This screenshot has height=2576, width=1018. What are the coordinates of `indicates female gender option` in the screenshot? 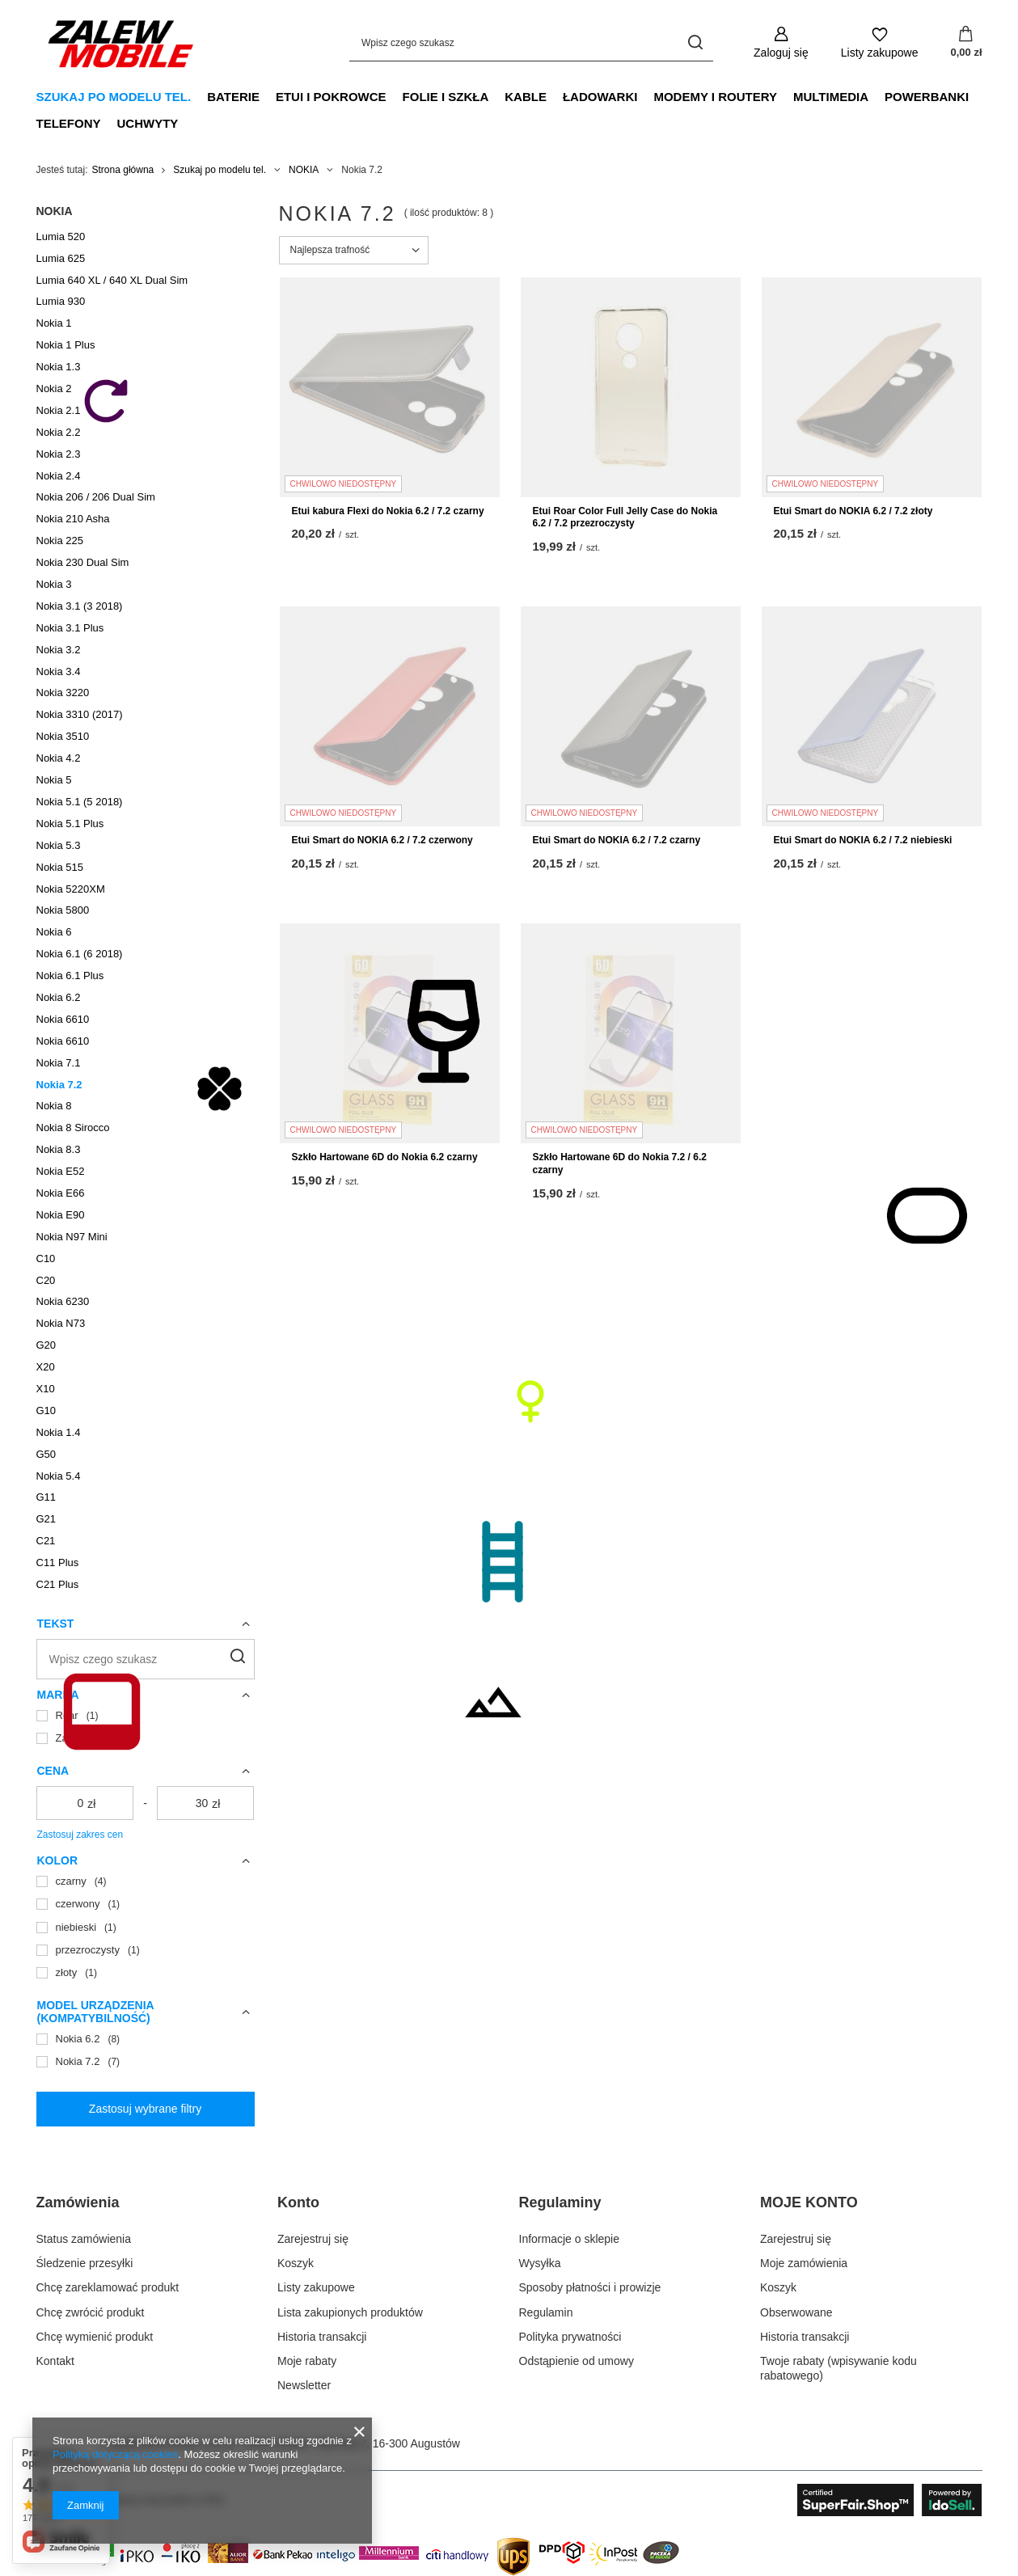 It's located at (530, 1400).